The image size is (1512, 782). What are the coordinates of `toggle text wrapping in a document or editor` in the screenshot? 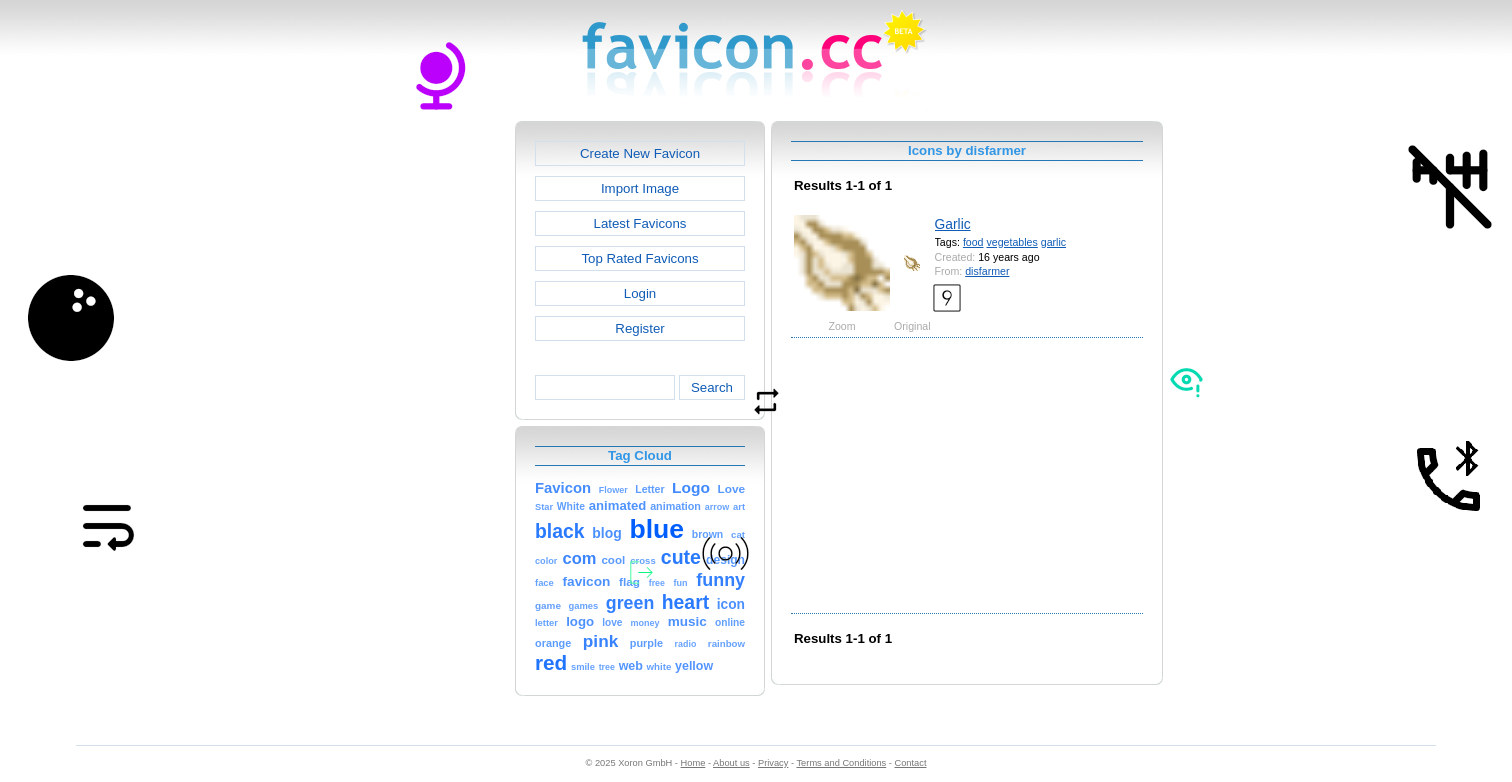 It's located at (107, 526).